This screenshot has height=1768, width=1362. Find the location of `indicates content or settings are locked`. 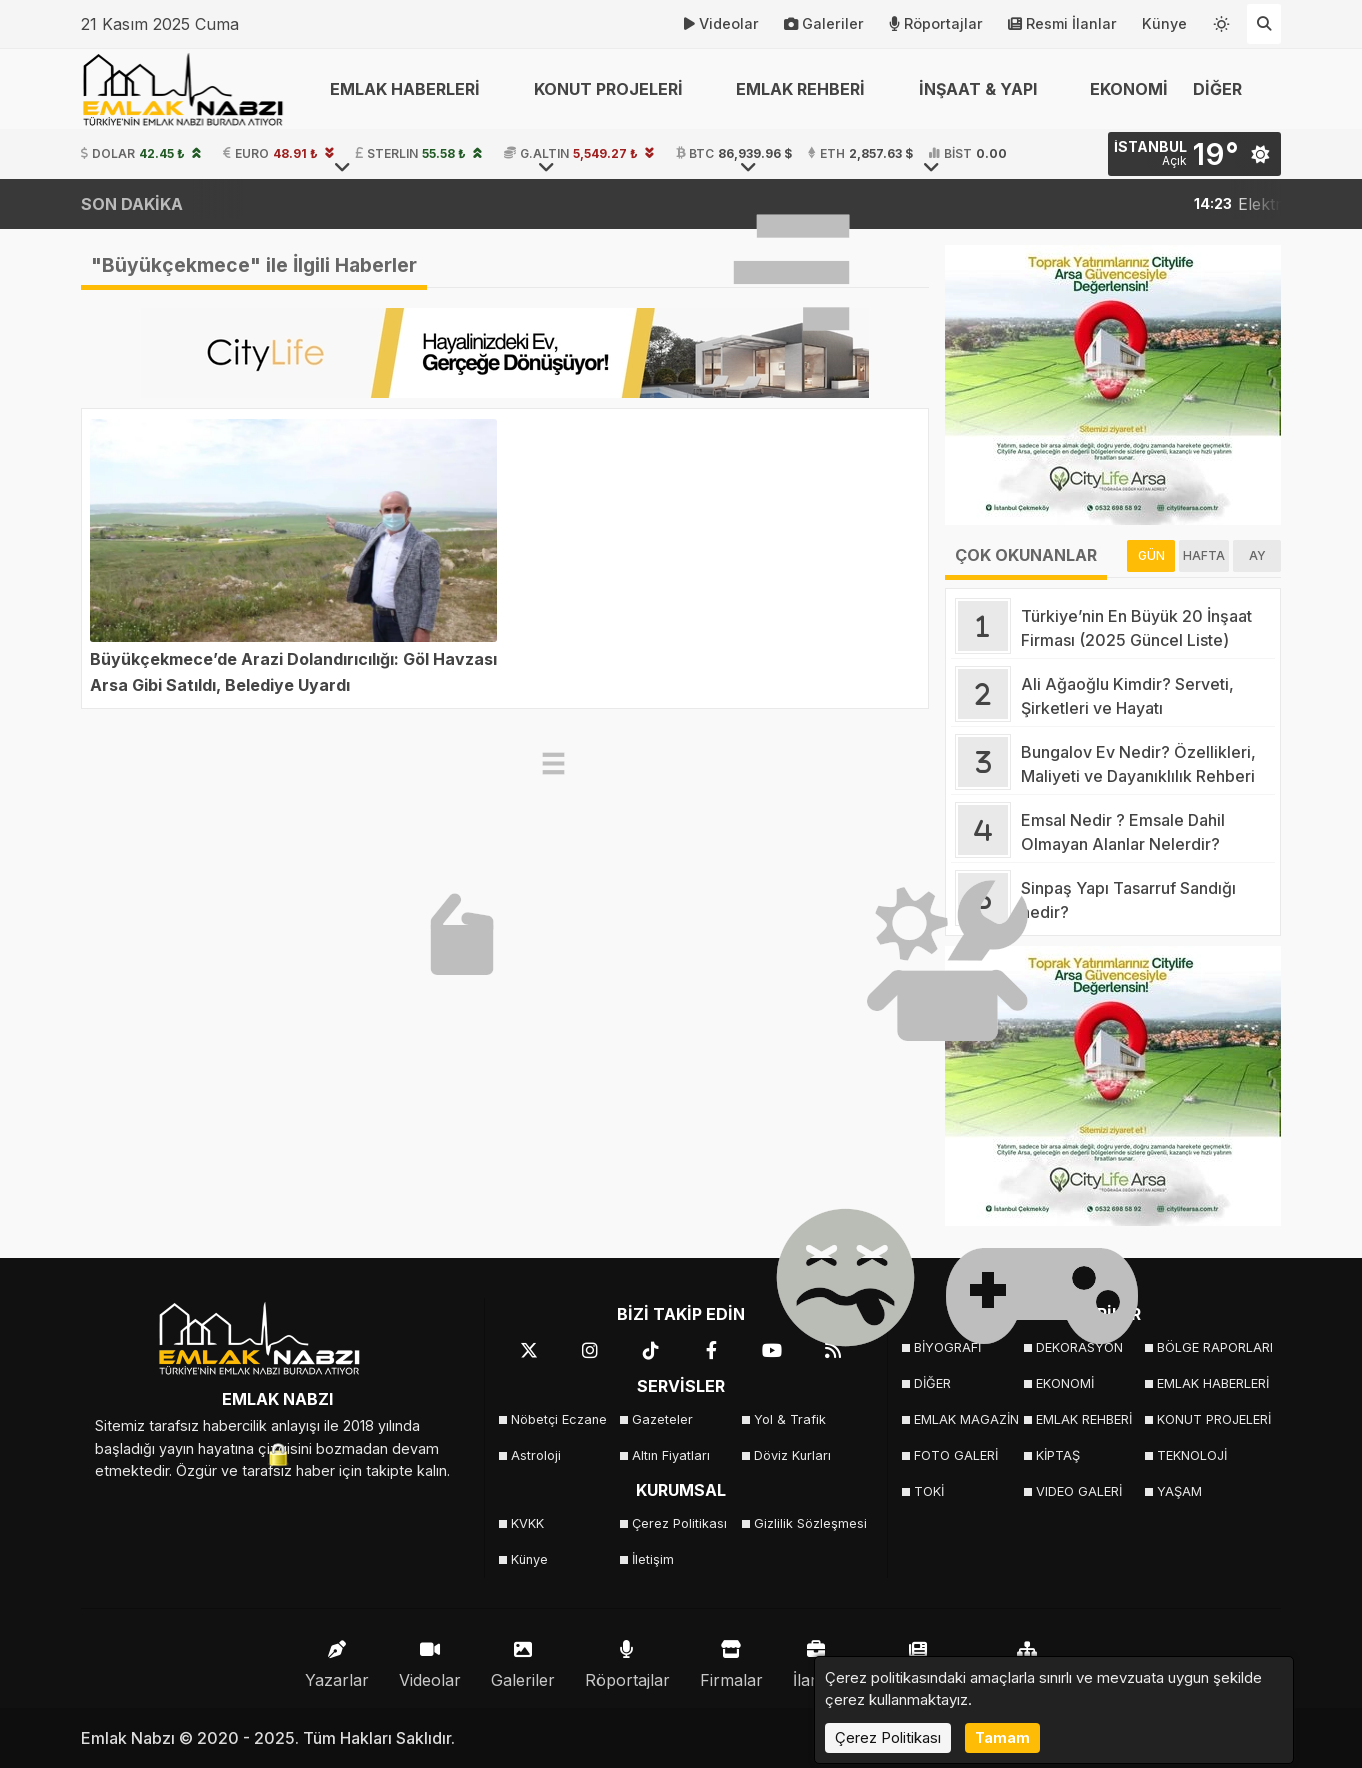

indicates content or settings are locked is located at coordinates (279, 1455).